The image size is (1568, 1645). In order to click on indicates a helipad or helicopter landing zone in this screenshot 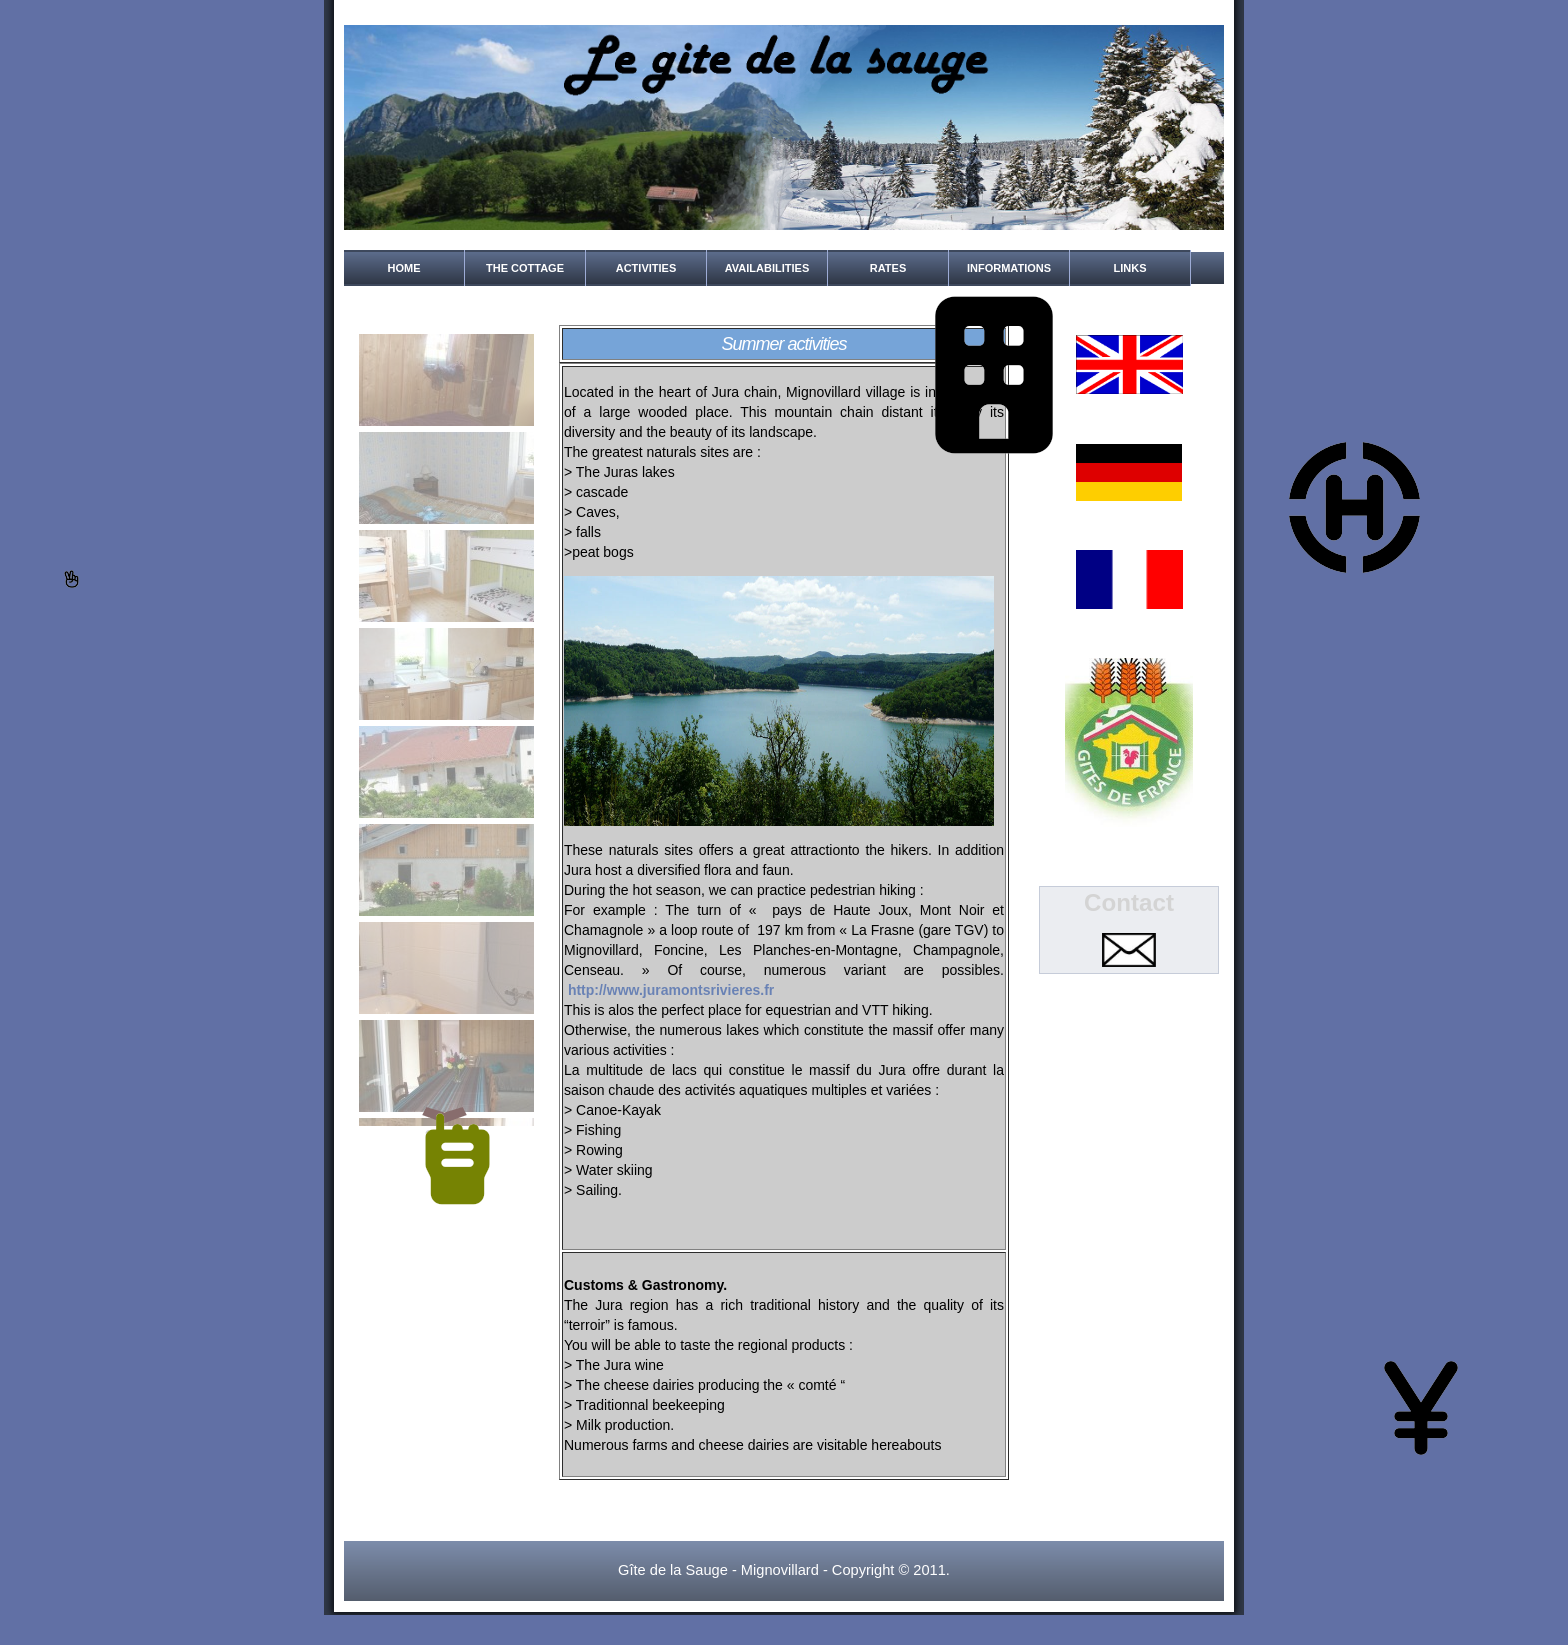, I will do `click(1354, 507)`.